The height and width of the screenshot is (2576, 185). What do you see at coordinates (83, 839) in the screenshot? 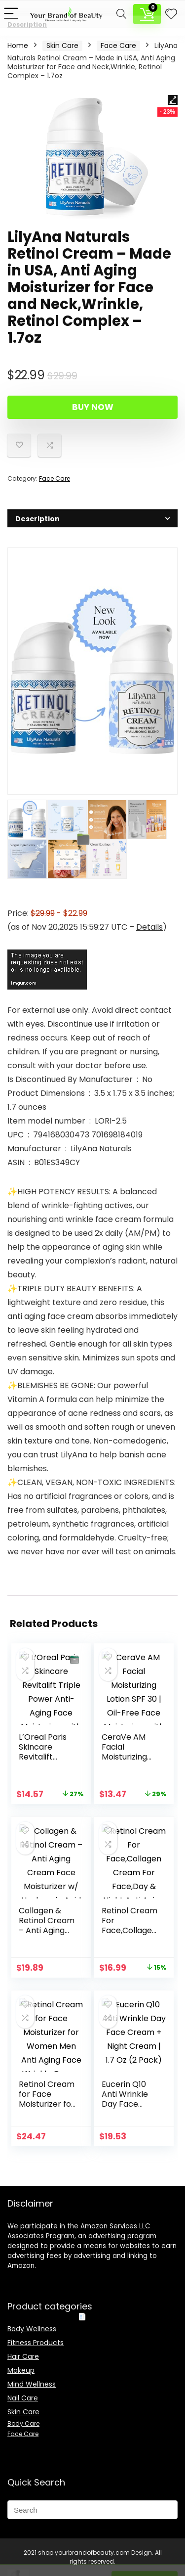
I see `open a folder or directory` at bounding box center [83, 839].